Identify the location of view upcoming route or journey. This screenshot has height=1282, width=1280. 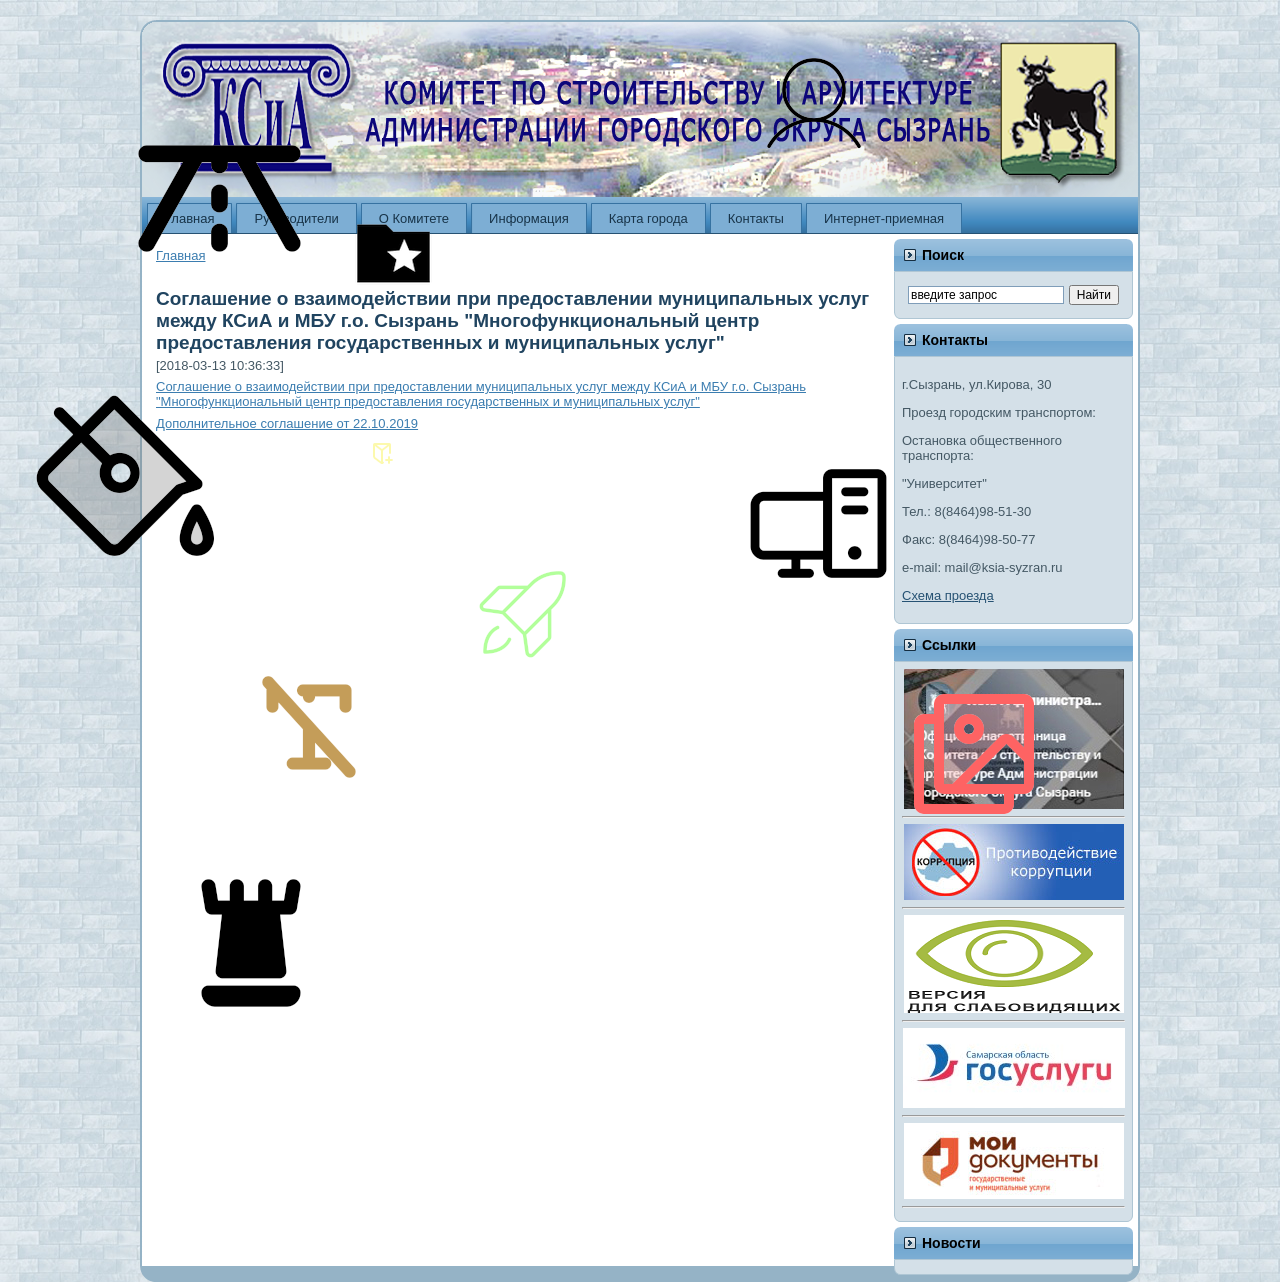
(219, 198).